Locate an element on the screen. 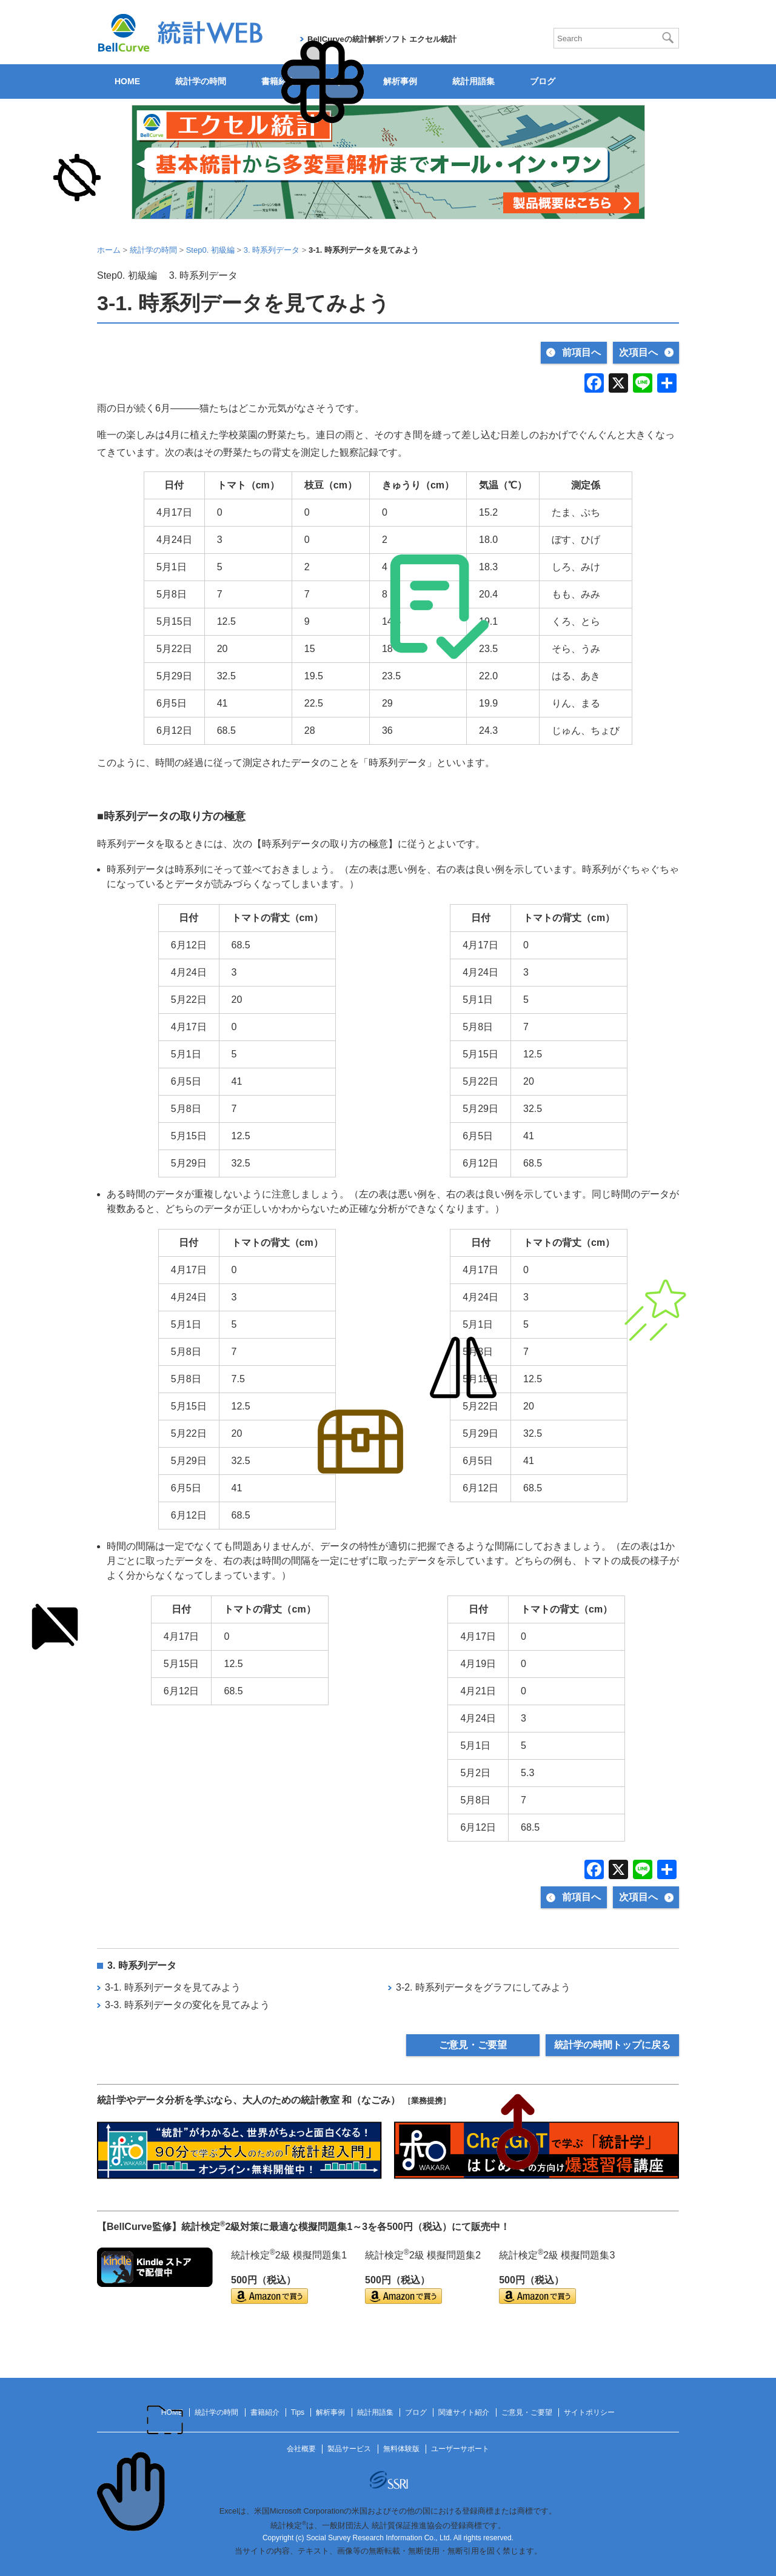  stop or pause an action is located at coordinates (133, 2491).